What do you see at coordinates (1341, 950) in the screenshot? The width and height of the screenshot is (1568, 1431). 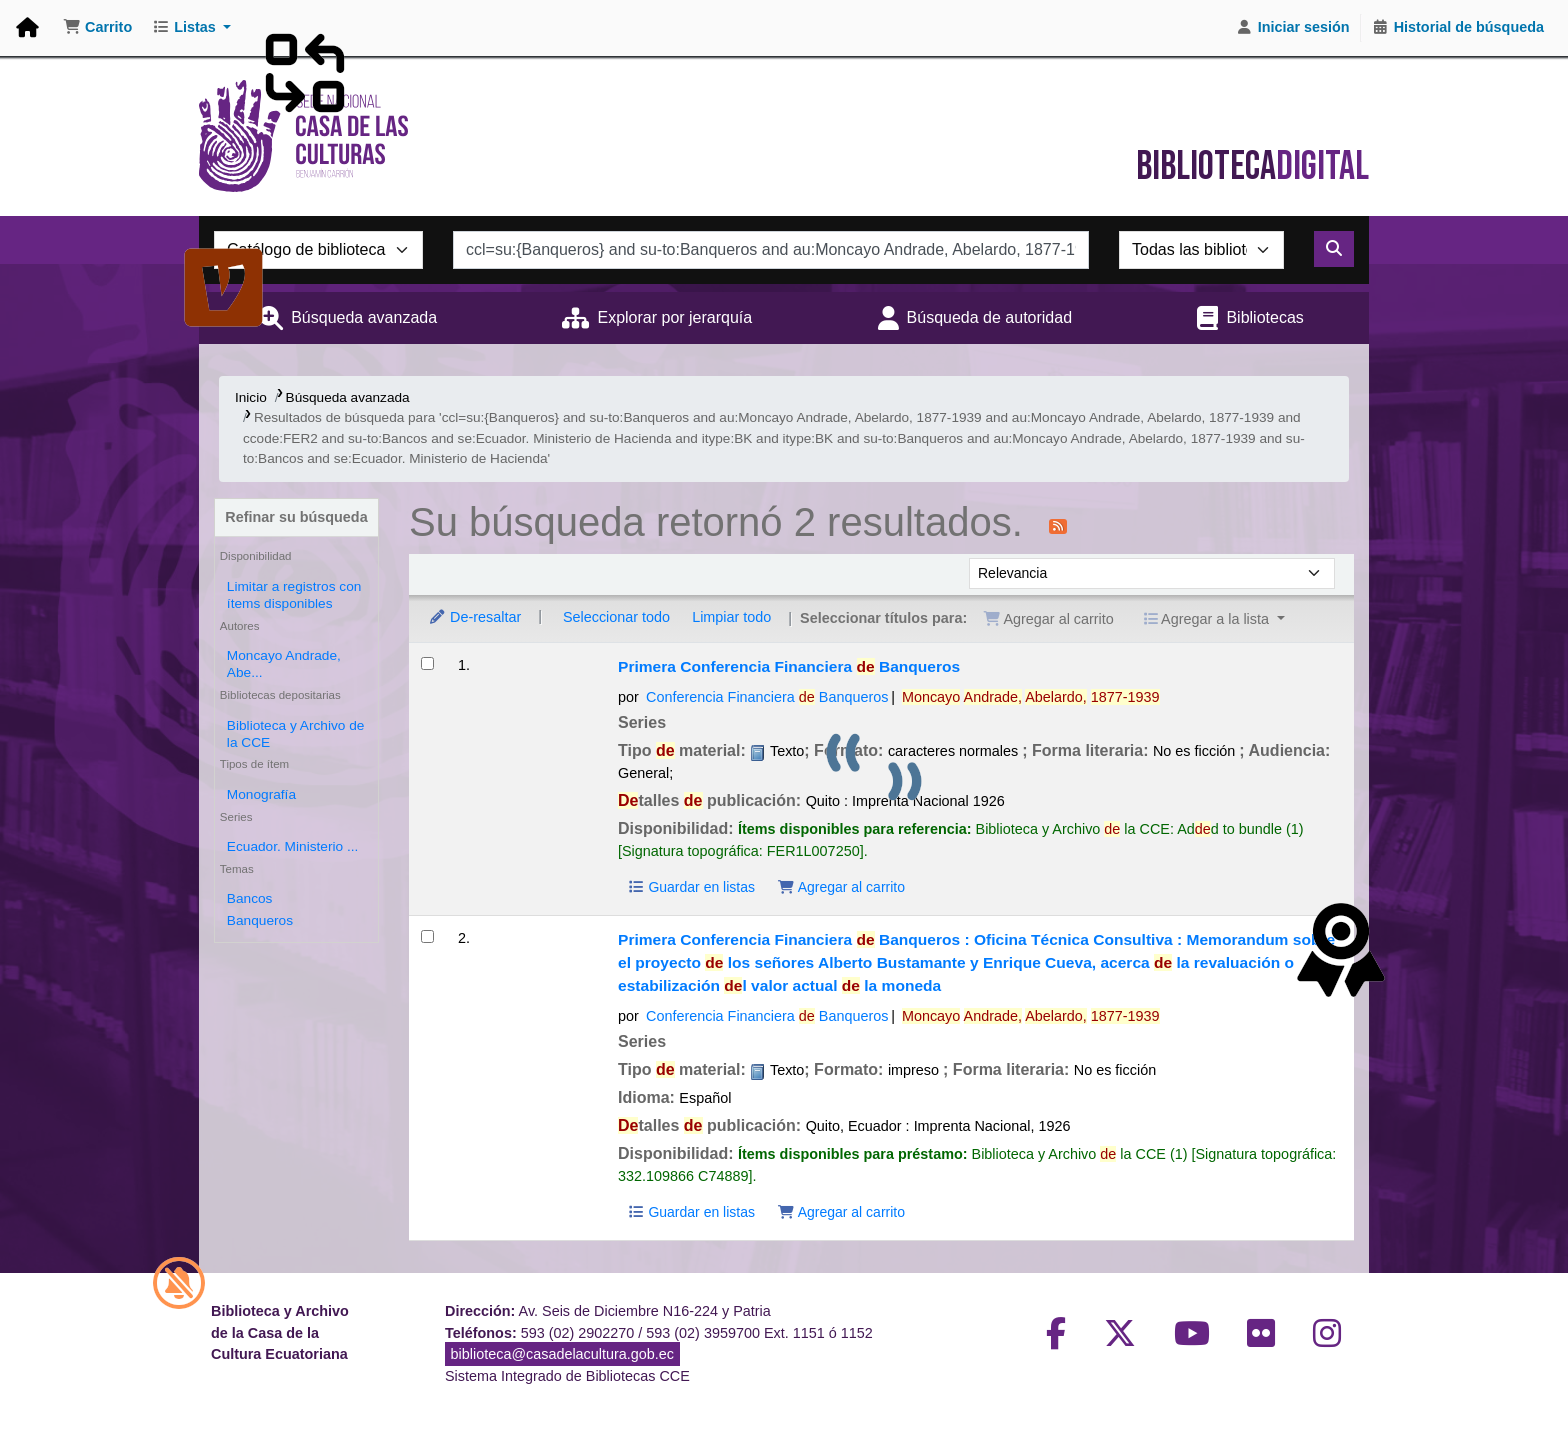 I see `indicates an award or achievement` at bounding box center [1341, 950].